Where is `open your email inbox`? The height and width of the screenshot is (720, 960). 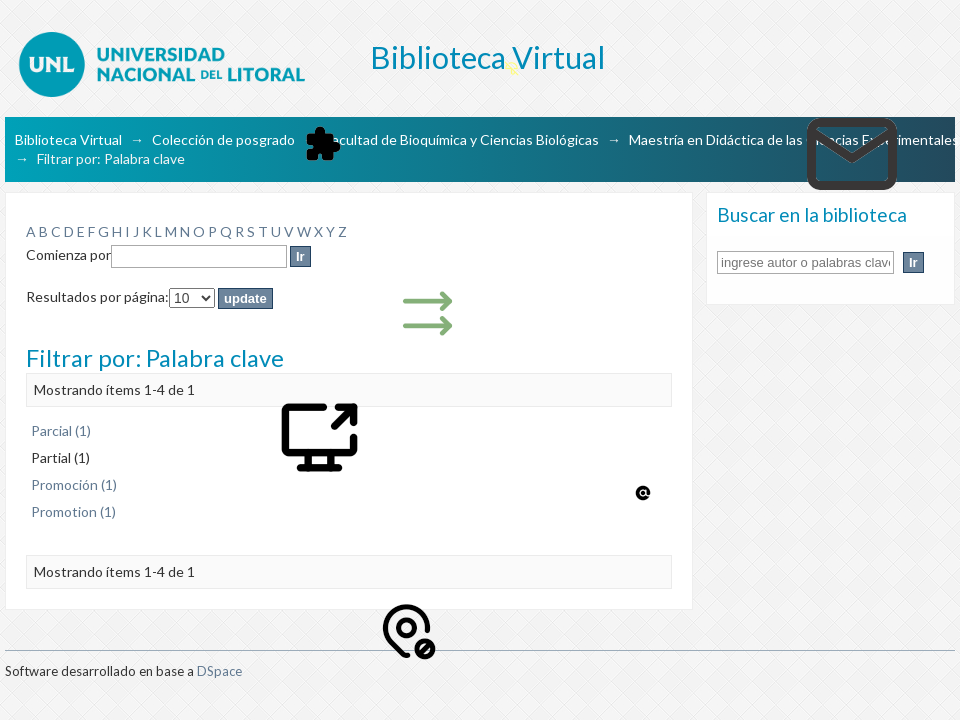
open your email inbox is located at coordinates (852, 154).